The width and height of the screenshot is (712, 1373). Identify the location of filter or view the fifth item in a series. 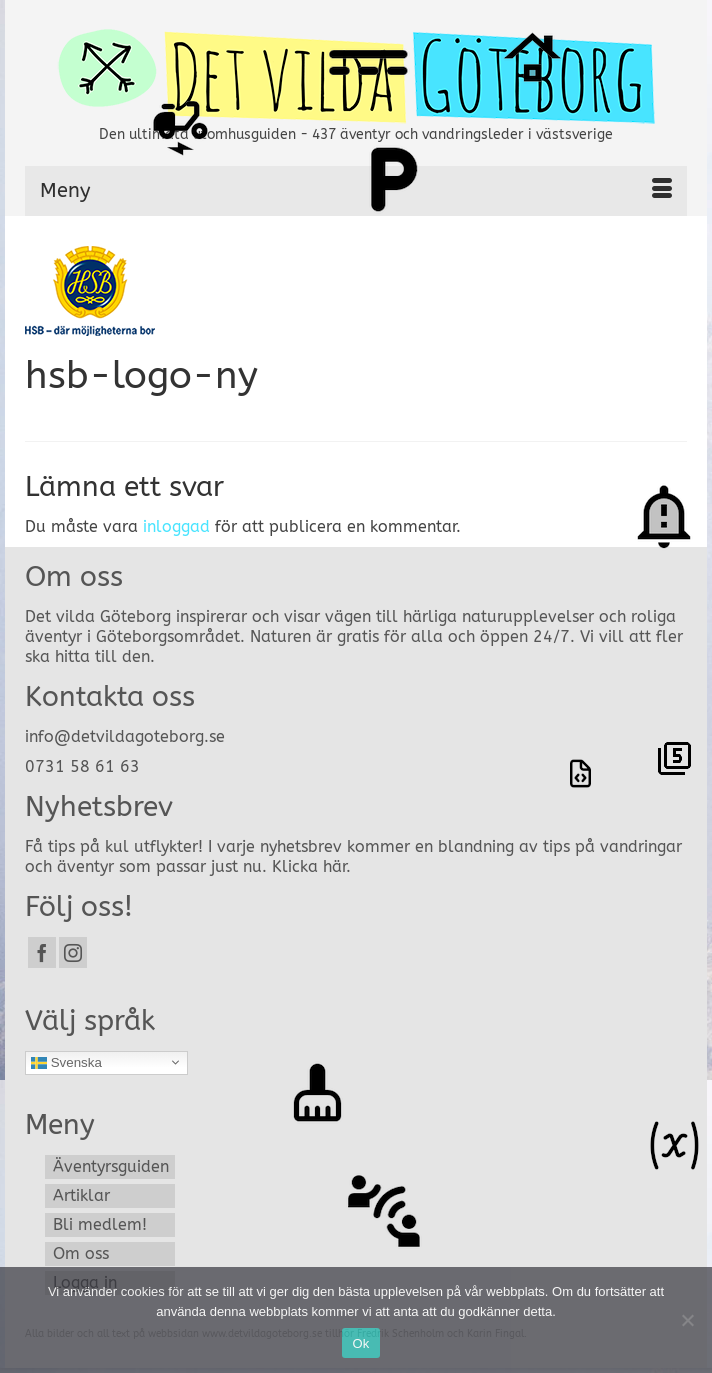
(674, 758).